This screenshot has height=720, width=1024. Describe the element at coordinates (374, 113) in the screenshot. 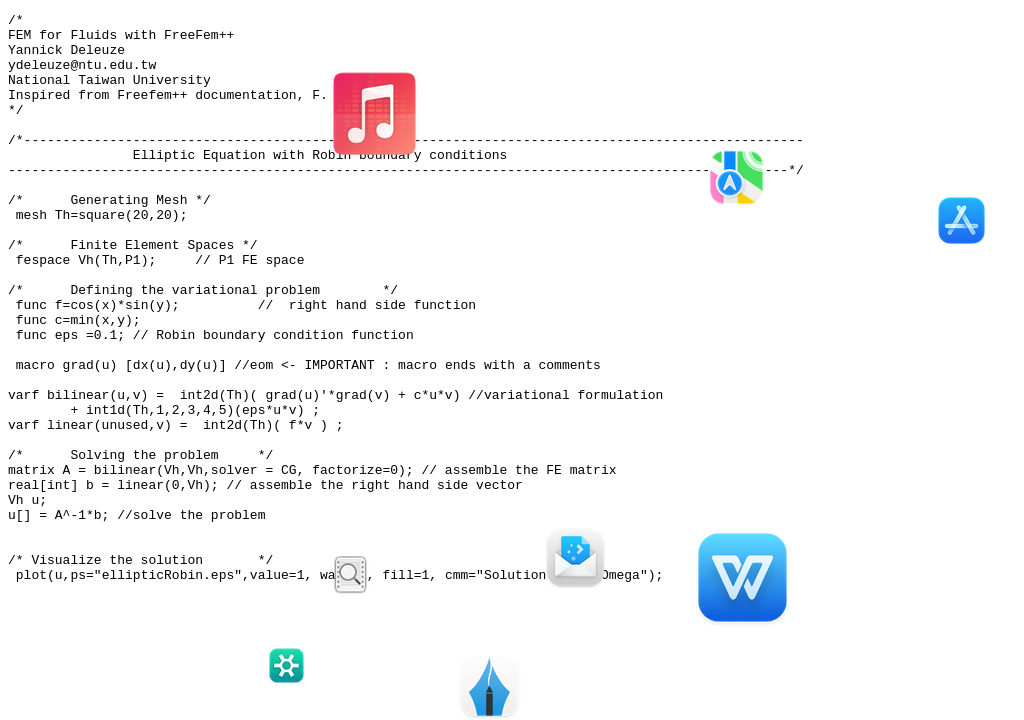

I see `open the music player app` at that location.